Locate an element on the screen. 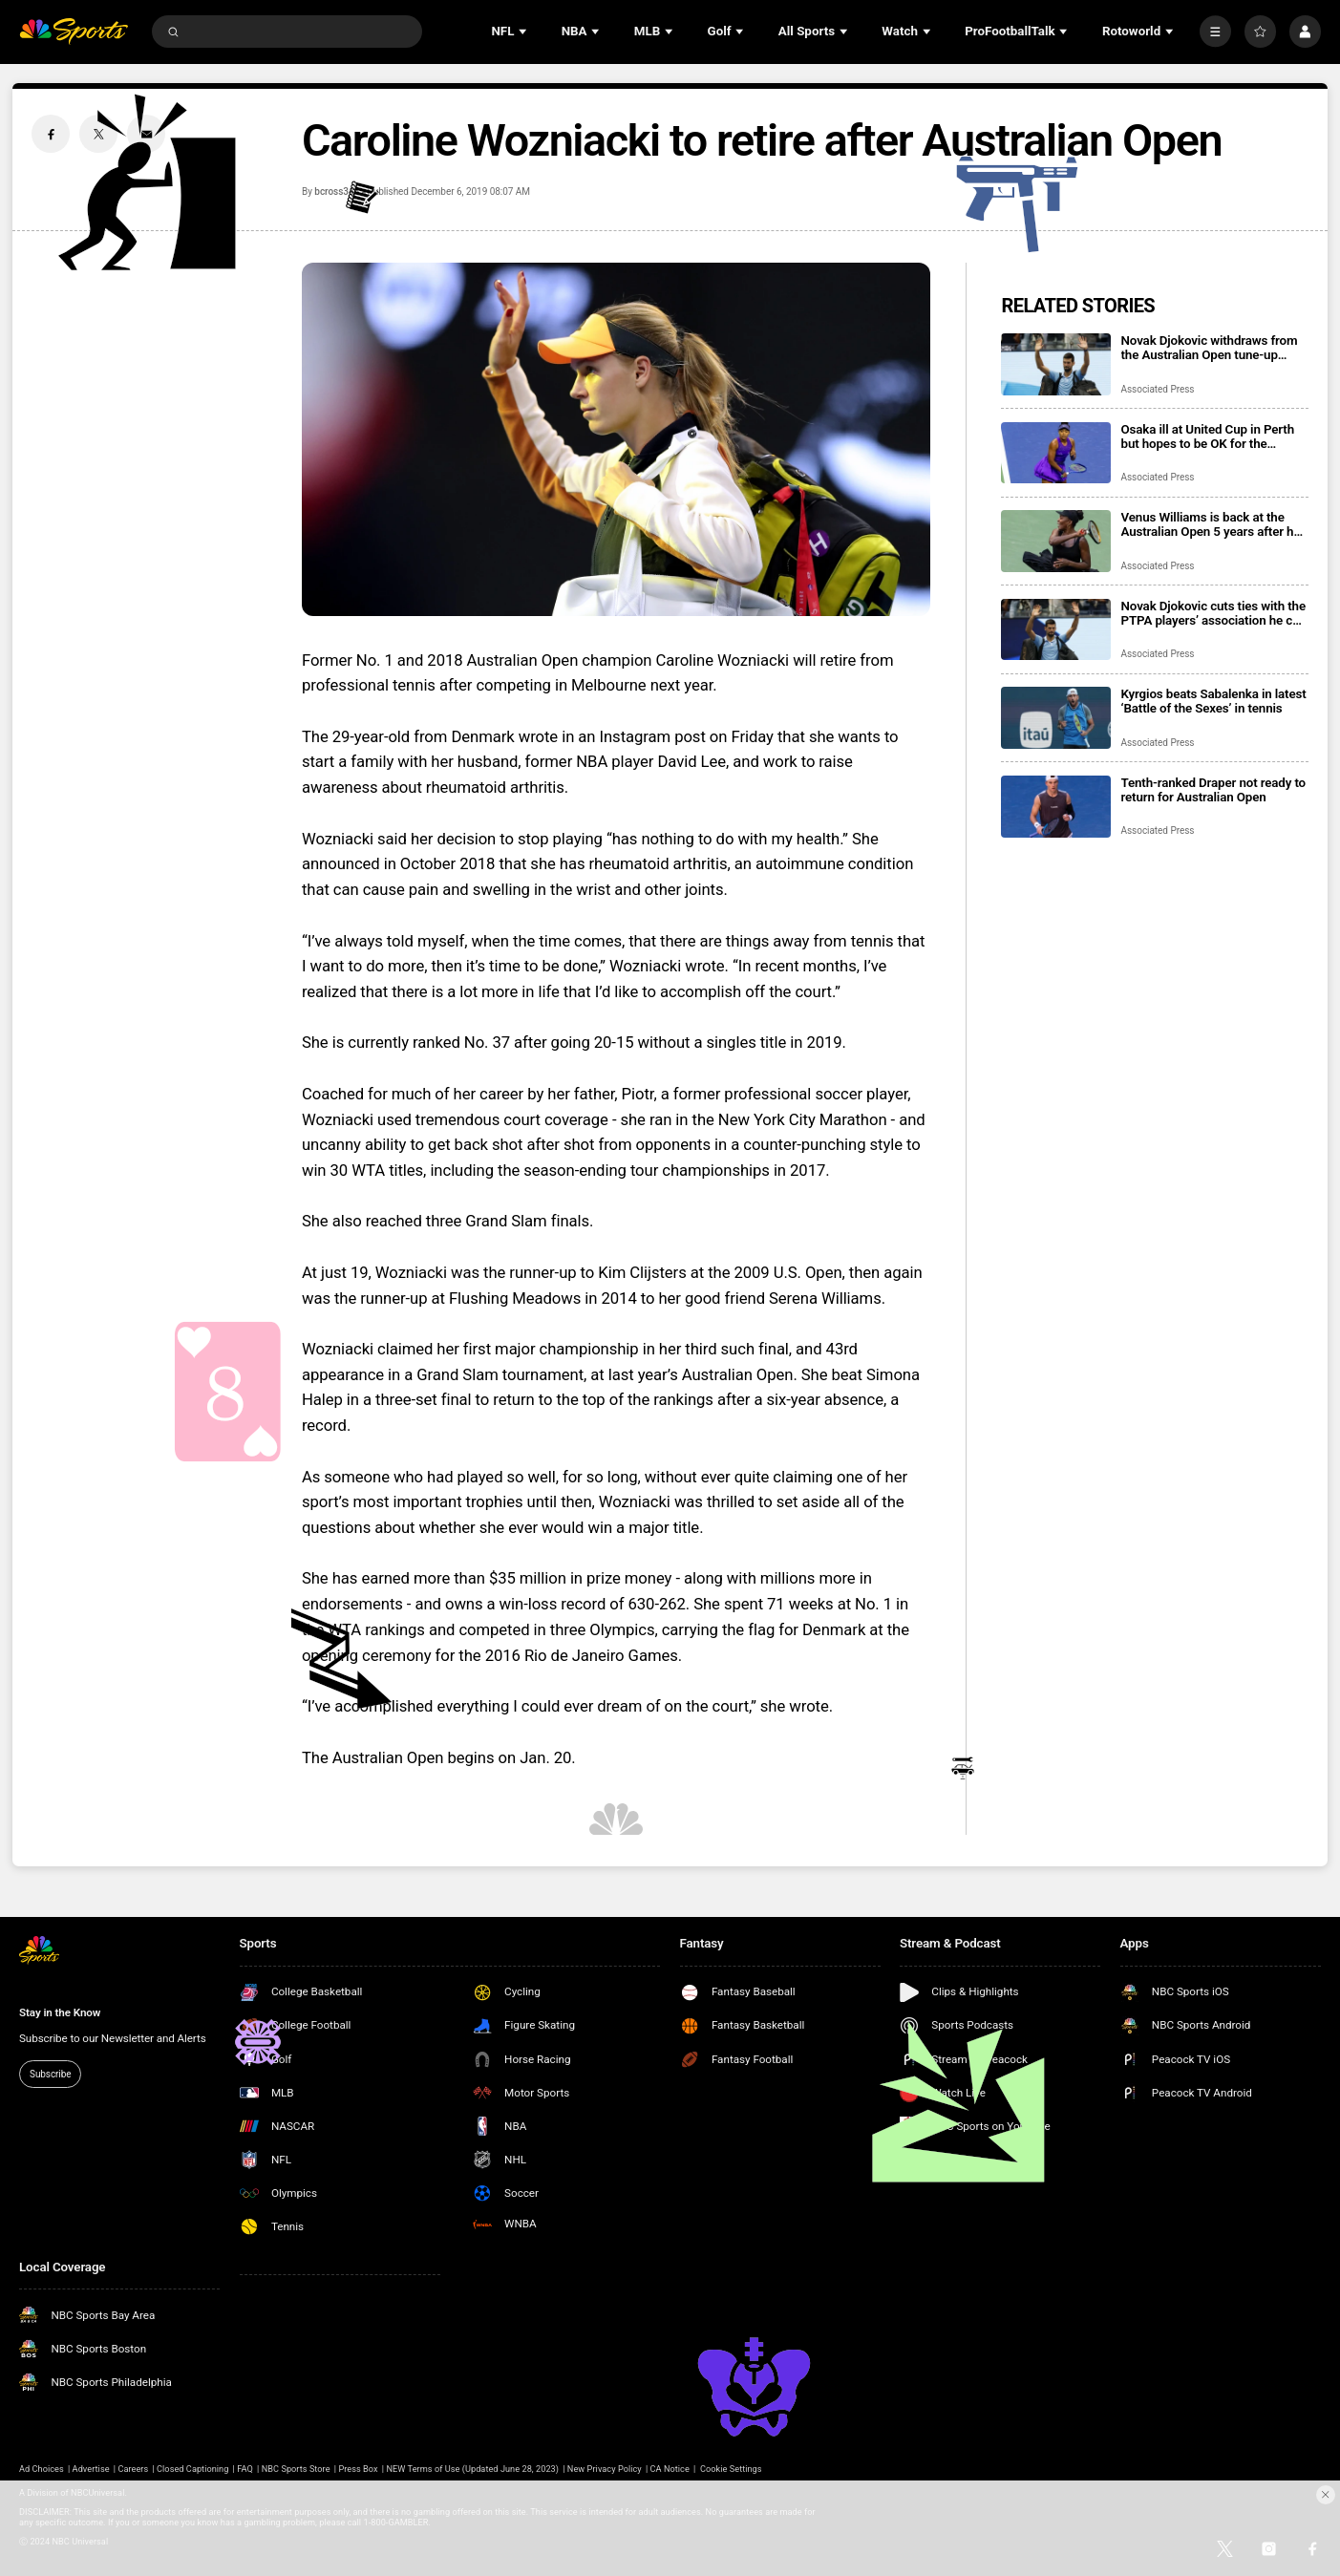  decorative tribal or aztec-style game badge is located at coordinates (258, 2042).